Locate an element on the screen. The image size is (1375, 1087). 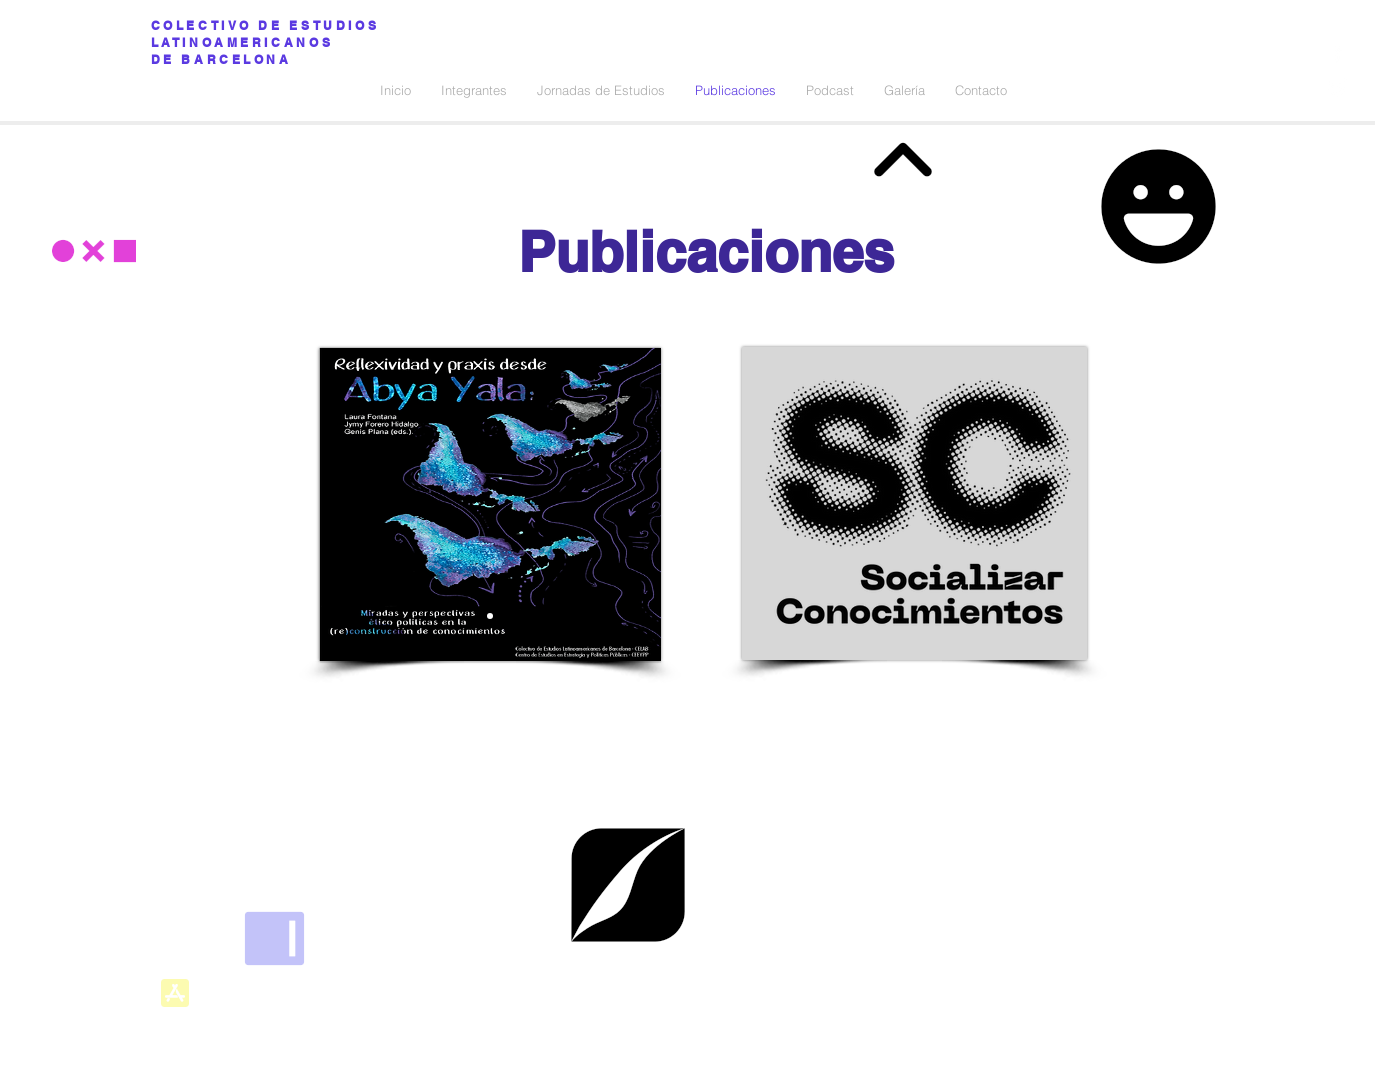
switch to right sidebar layout is located at coordinates (274, 938).